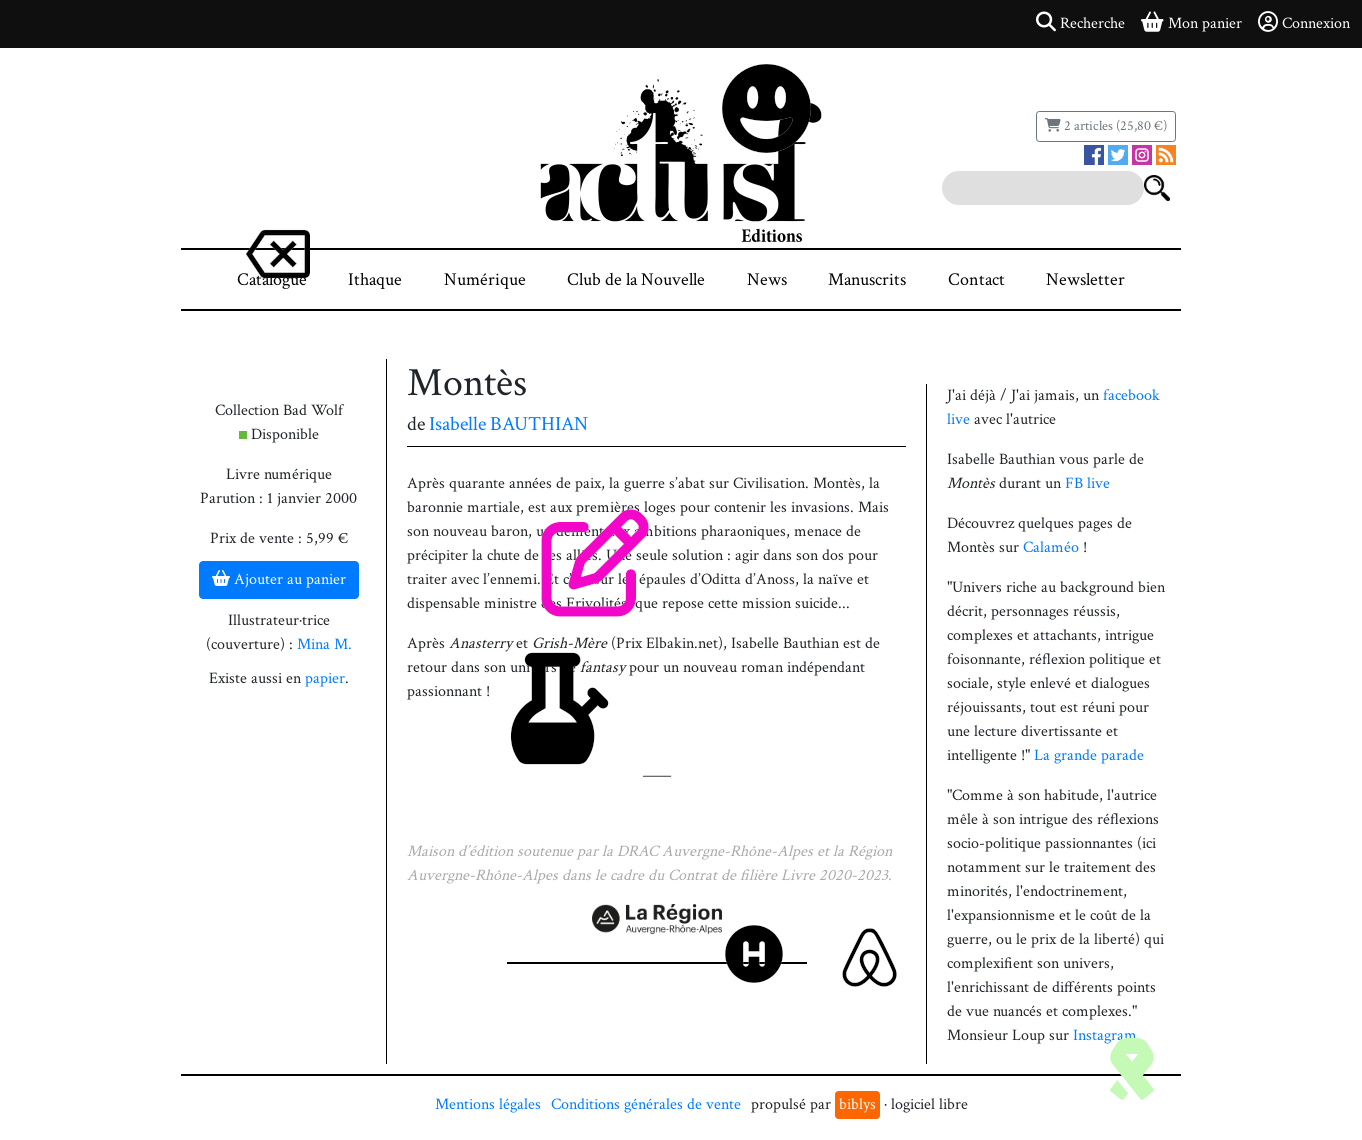 The height and width of the screenshot is (1140, 1362). Describe the element at coordinates (552, 708) in the screenshot. I see `access cannabis or smoking-related content` at that location.